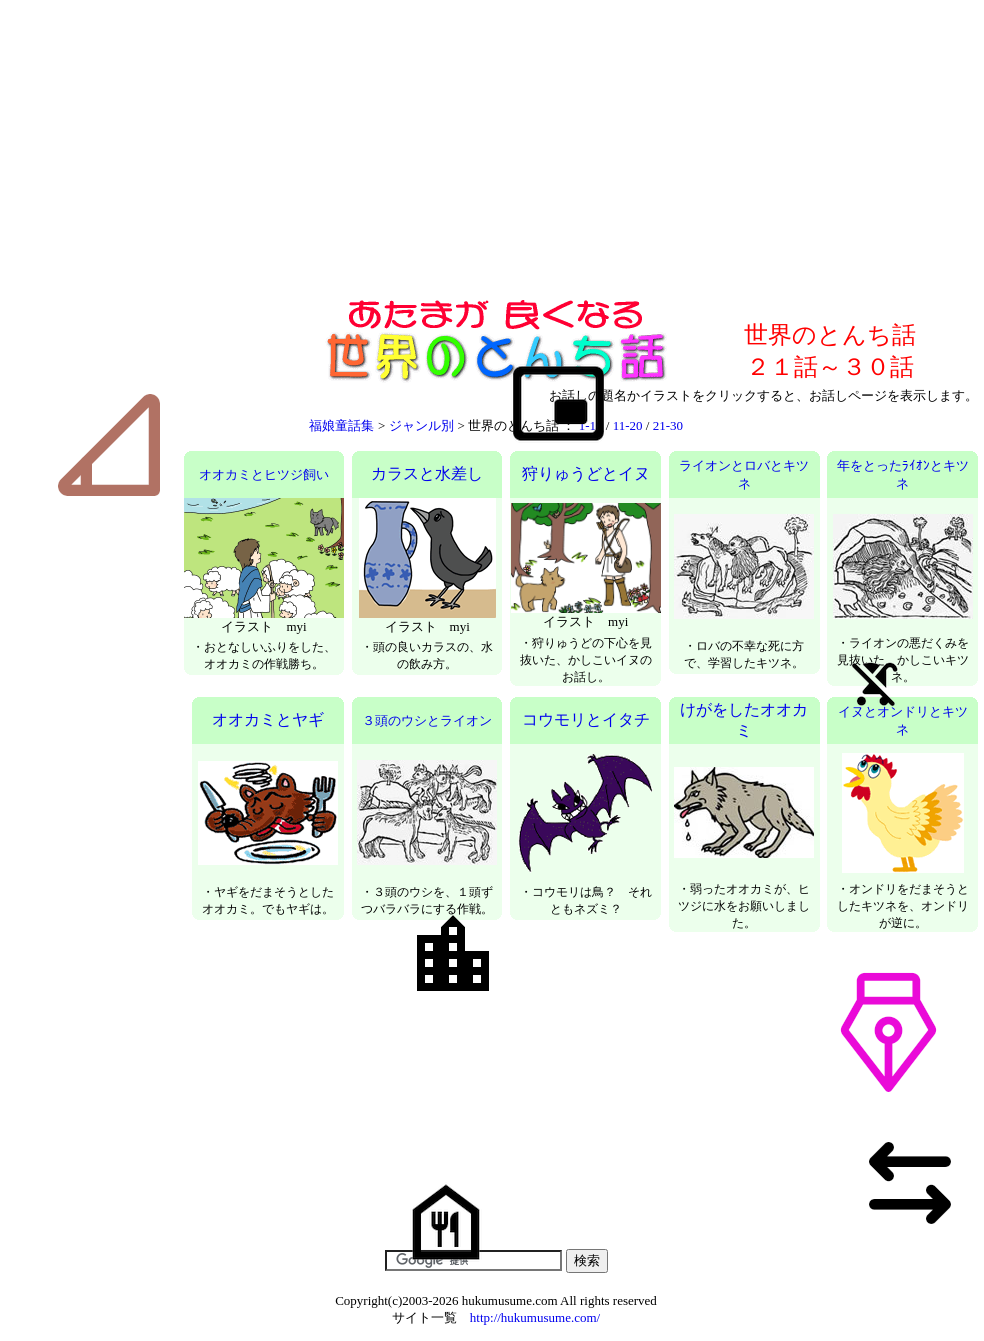 Image resolution: width=984 pixels, height=1341 pixels. Describe the element at coordinates (109, 445) in the screenshot. I see `indicates weak cellular signal strength (2 bars)` at that location.